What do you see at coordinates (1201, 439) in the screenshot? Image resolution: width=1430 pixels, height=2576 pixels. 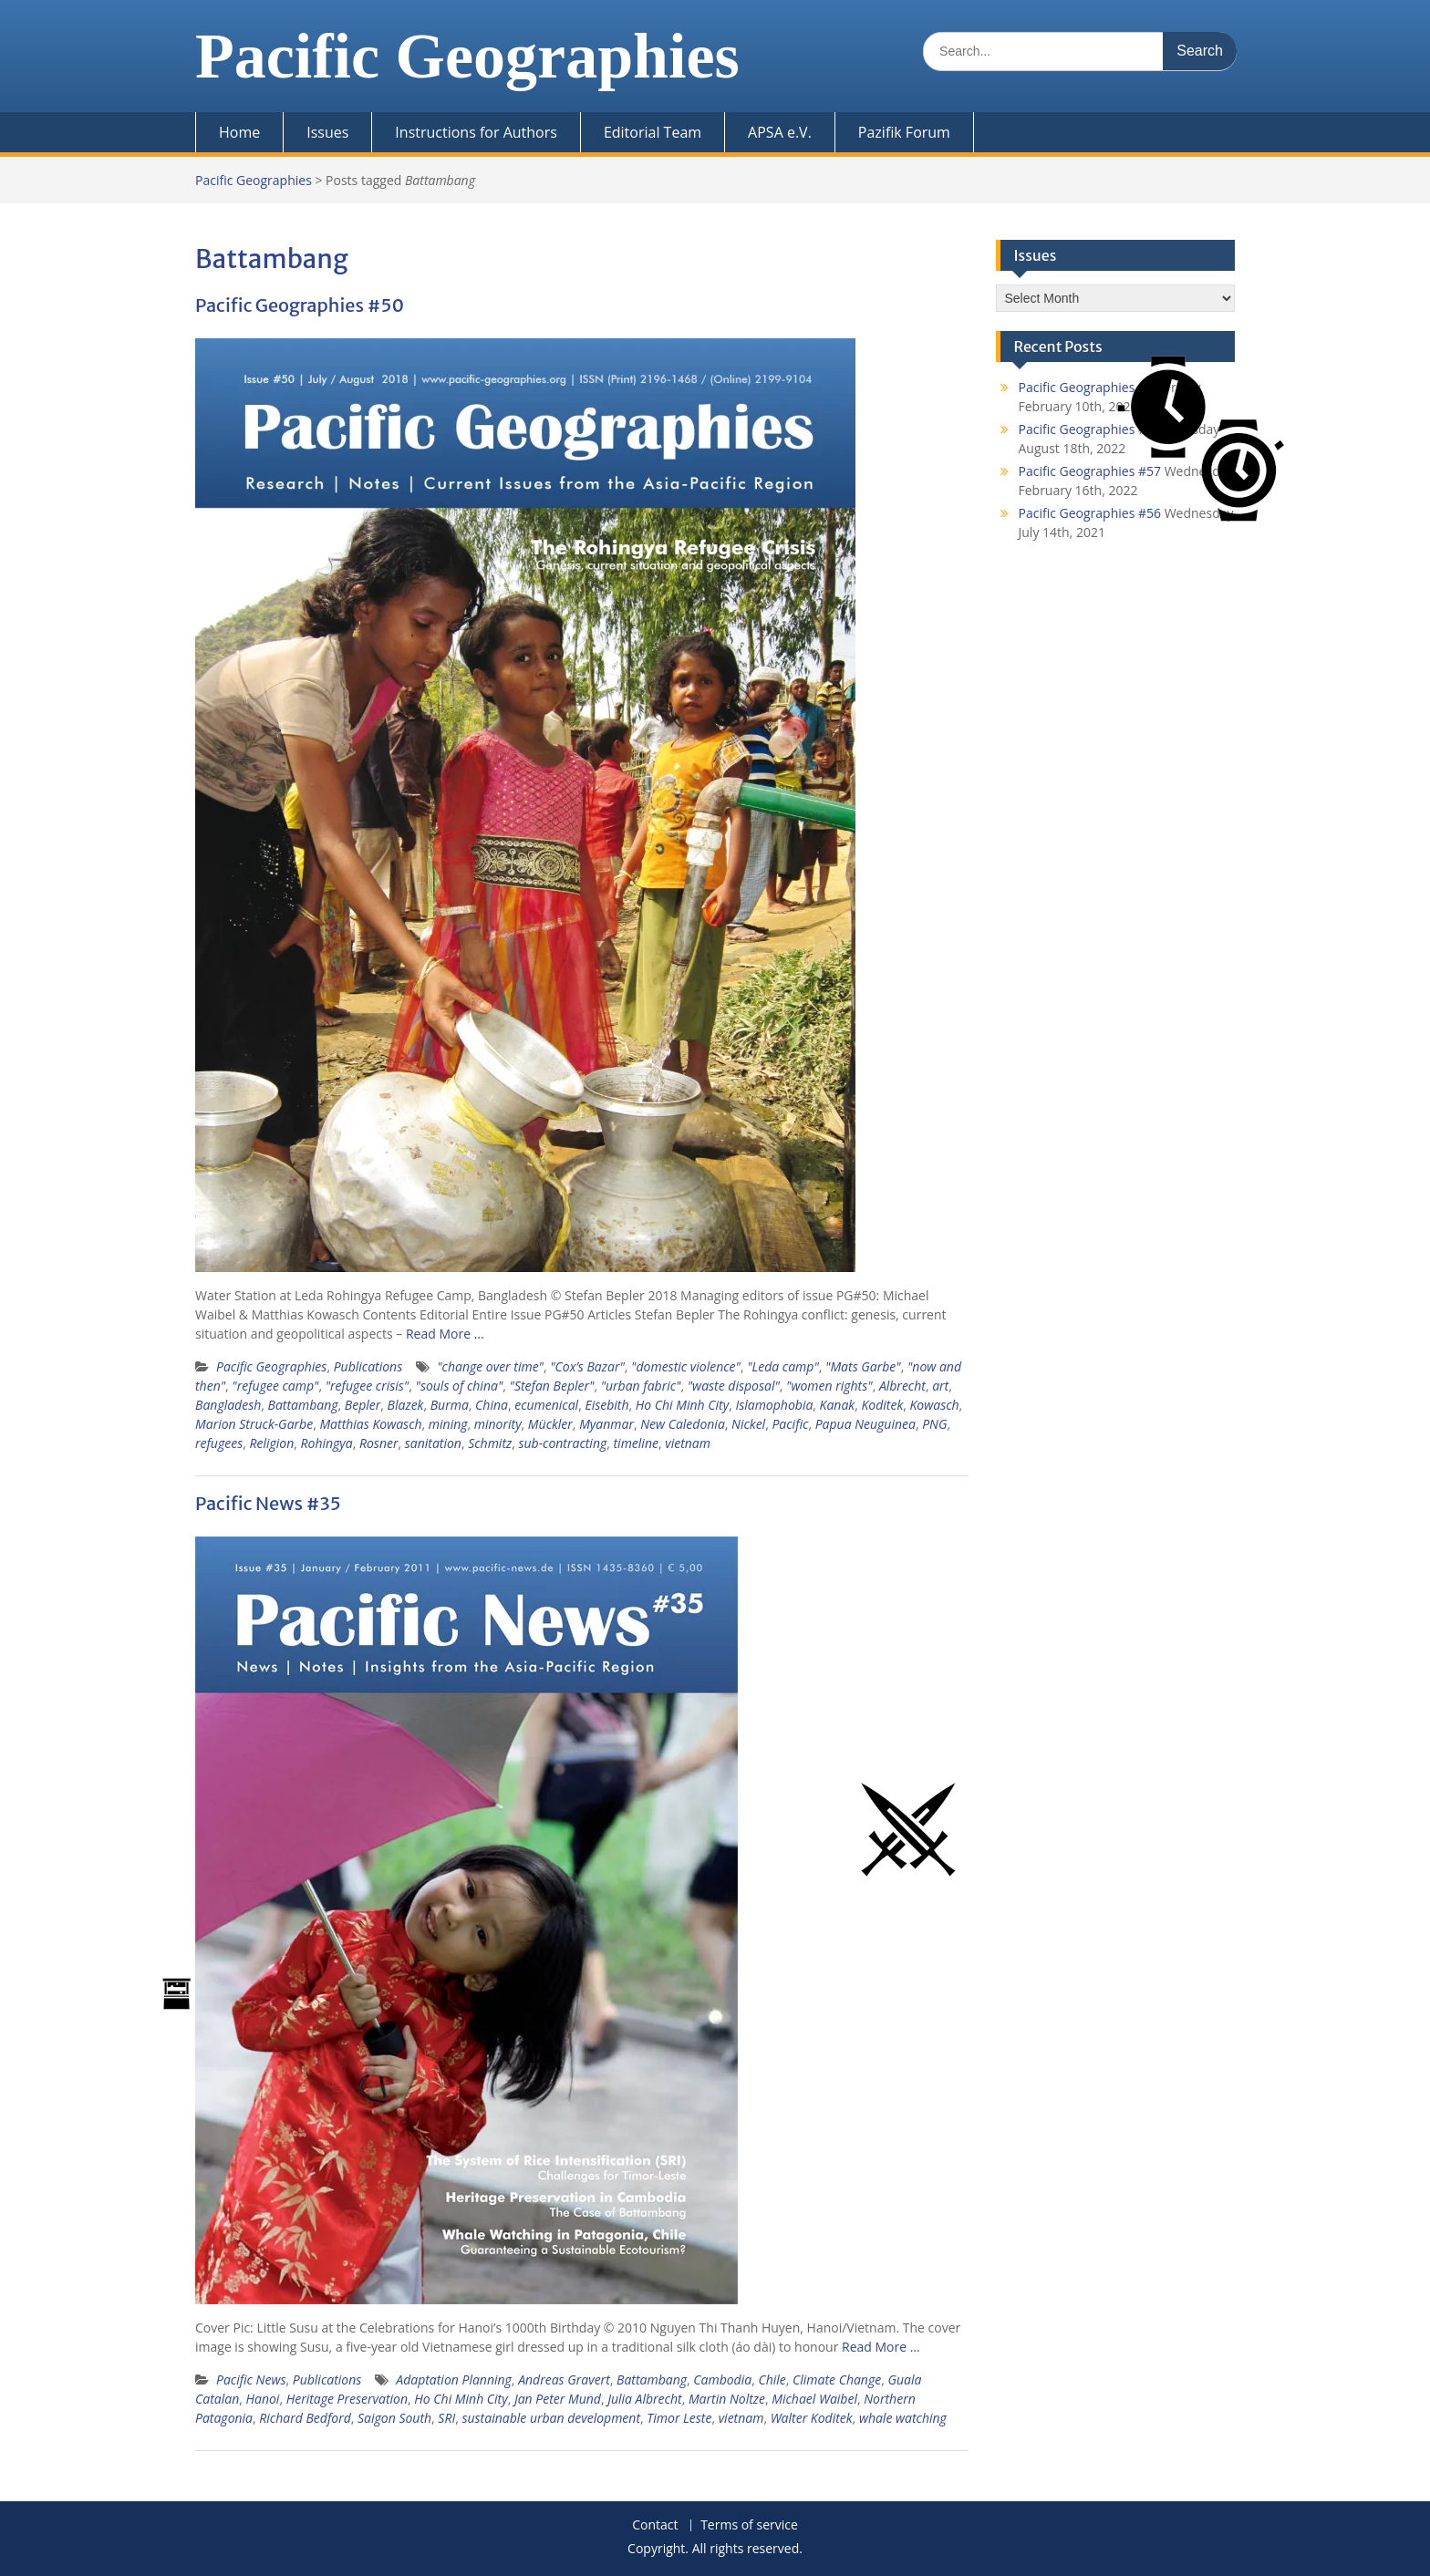 I see `sync time across multiple devices` at bounding box center [1201, 439].